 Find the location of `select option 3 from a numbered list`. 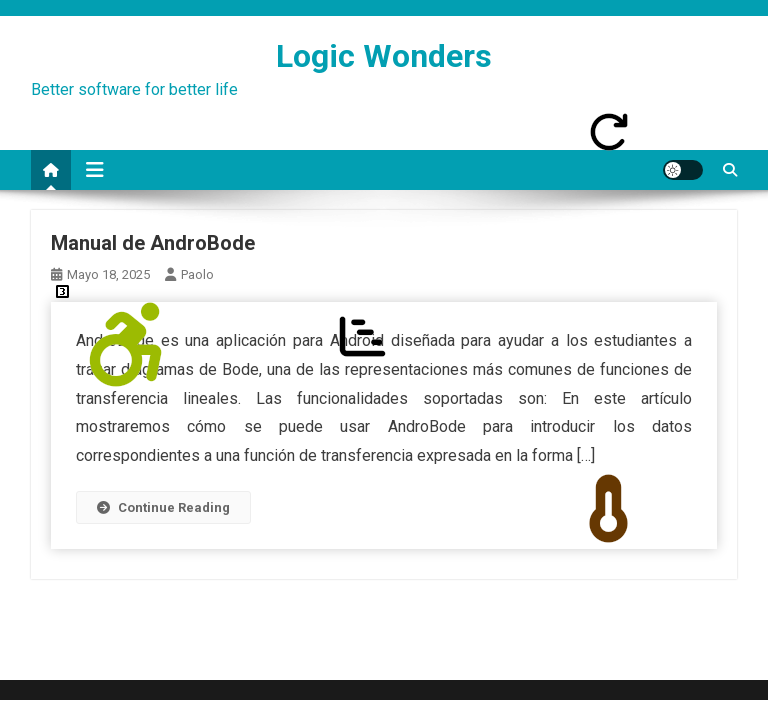

select option 3 from a numbered list is located at coordinates (62, 291).